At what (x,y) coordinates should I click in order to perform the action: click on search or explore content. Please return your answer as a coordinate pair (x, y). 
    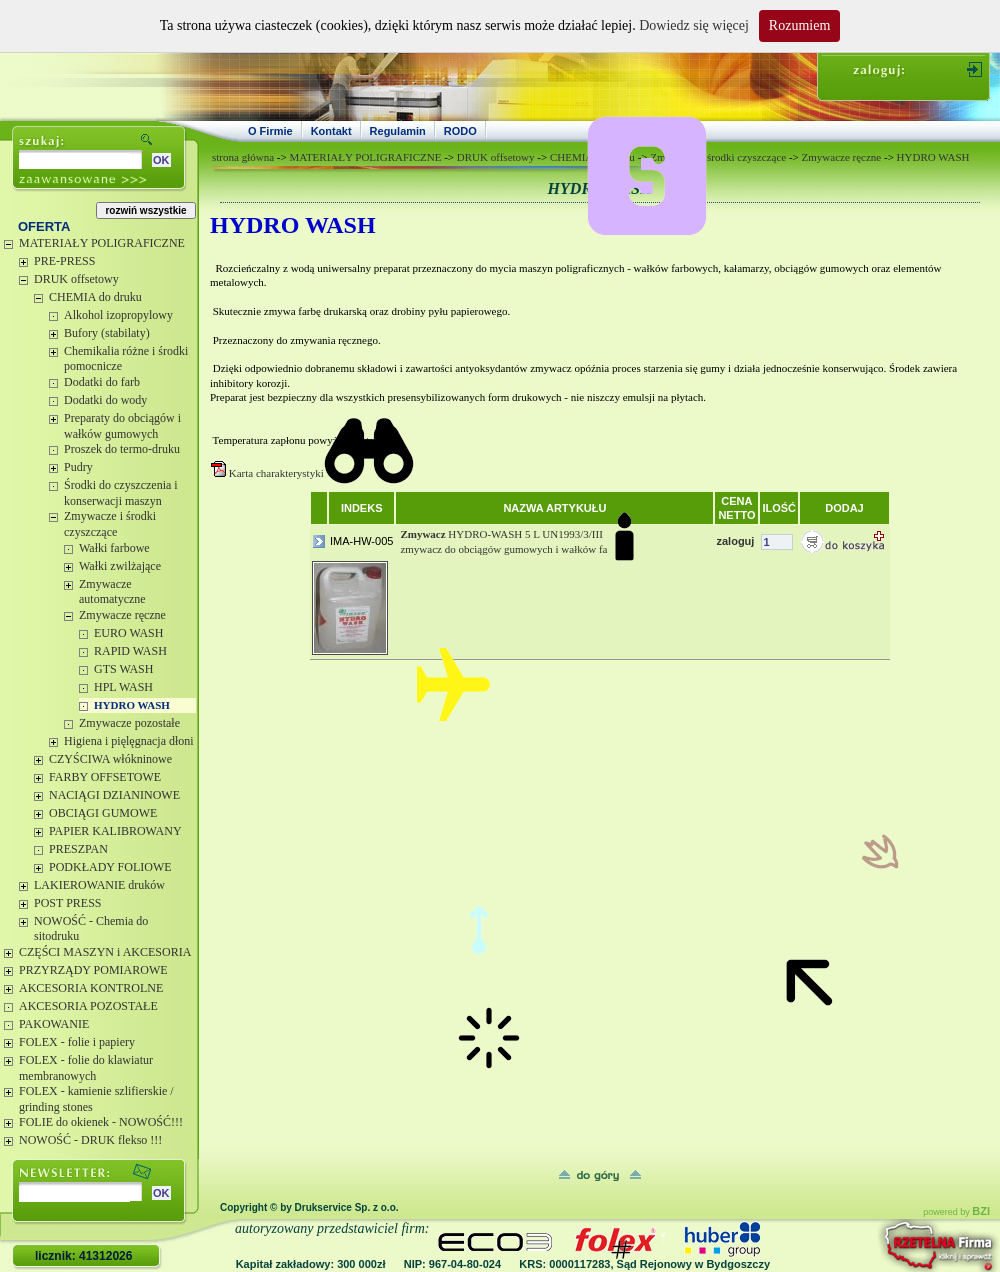
    Looking at the image, I should click on (369, 444).